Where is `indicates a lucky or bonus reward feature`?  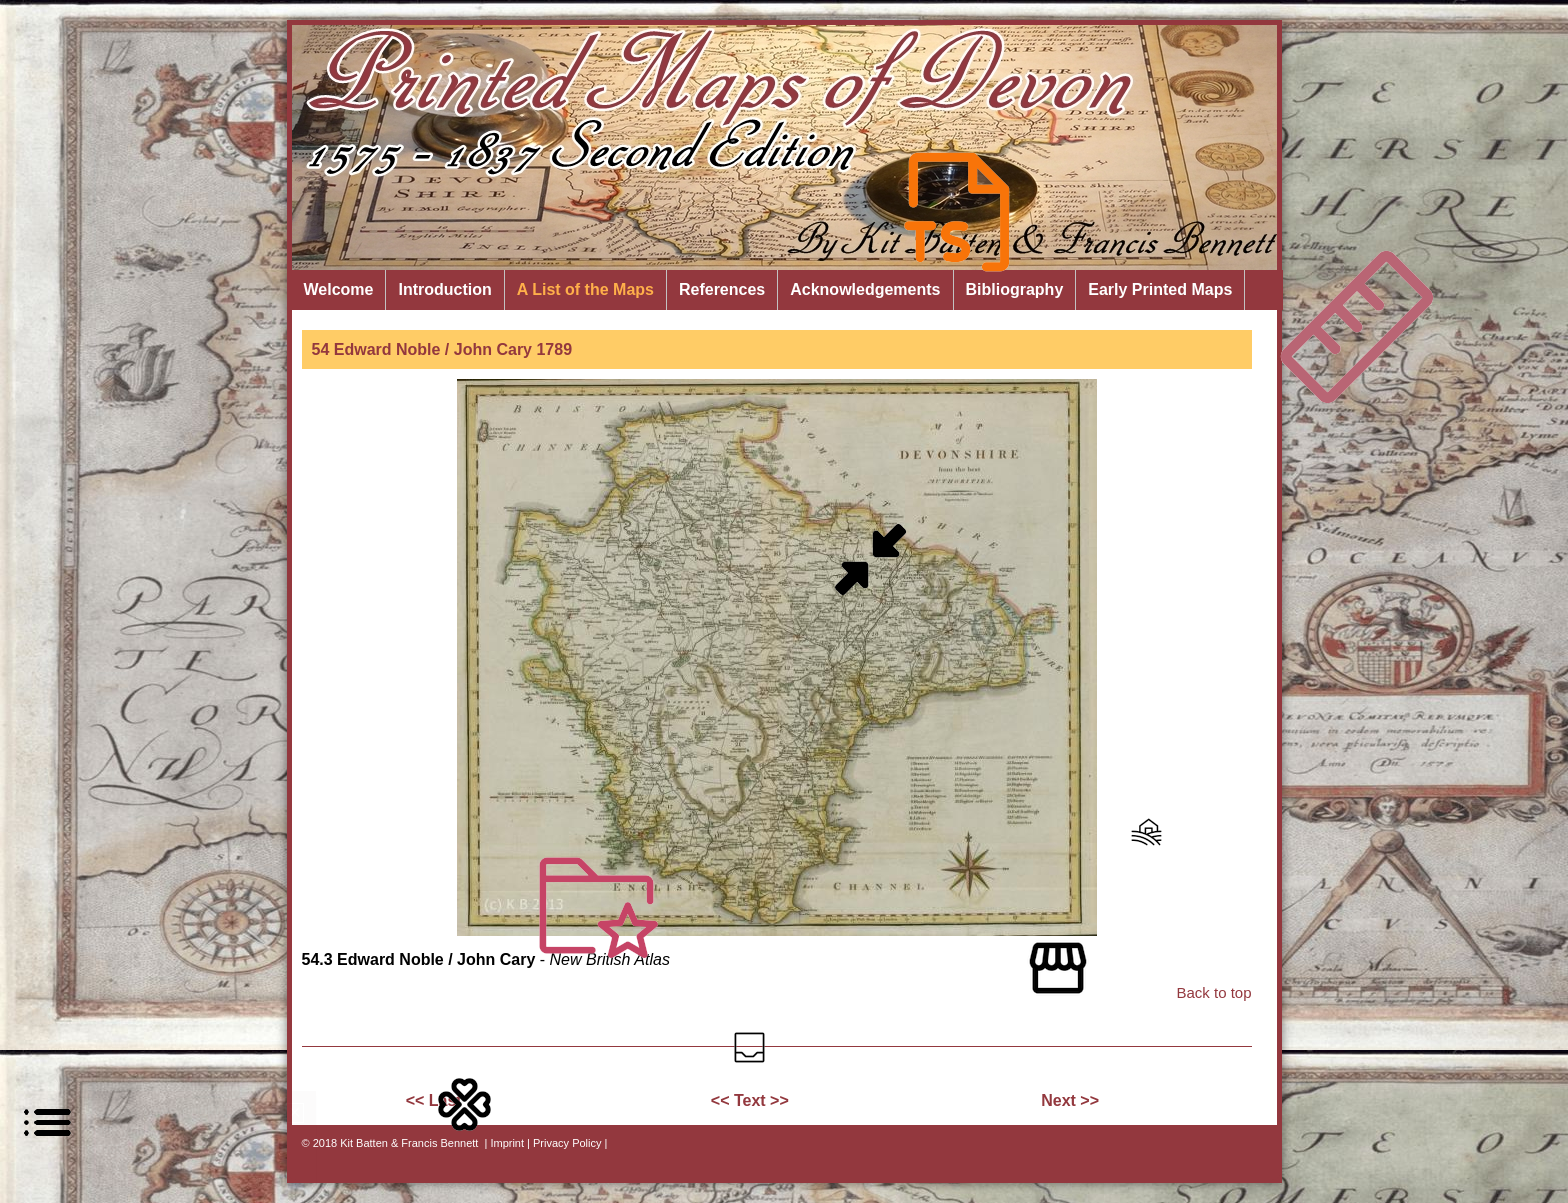 indicates a lucky or bonus reward feature is located at coordinates (464, 1104).